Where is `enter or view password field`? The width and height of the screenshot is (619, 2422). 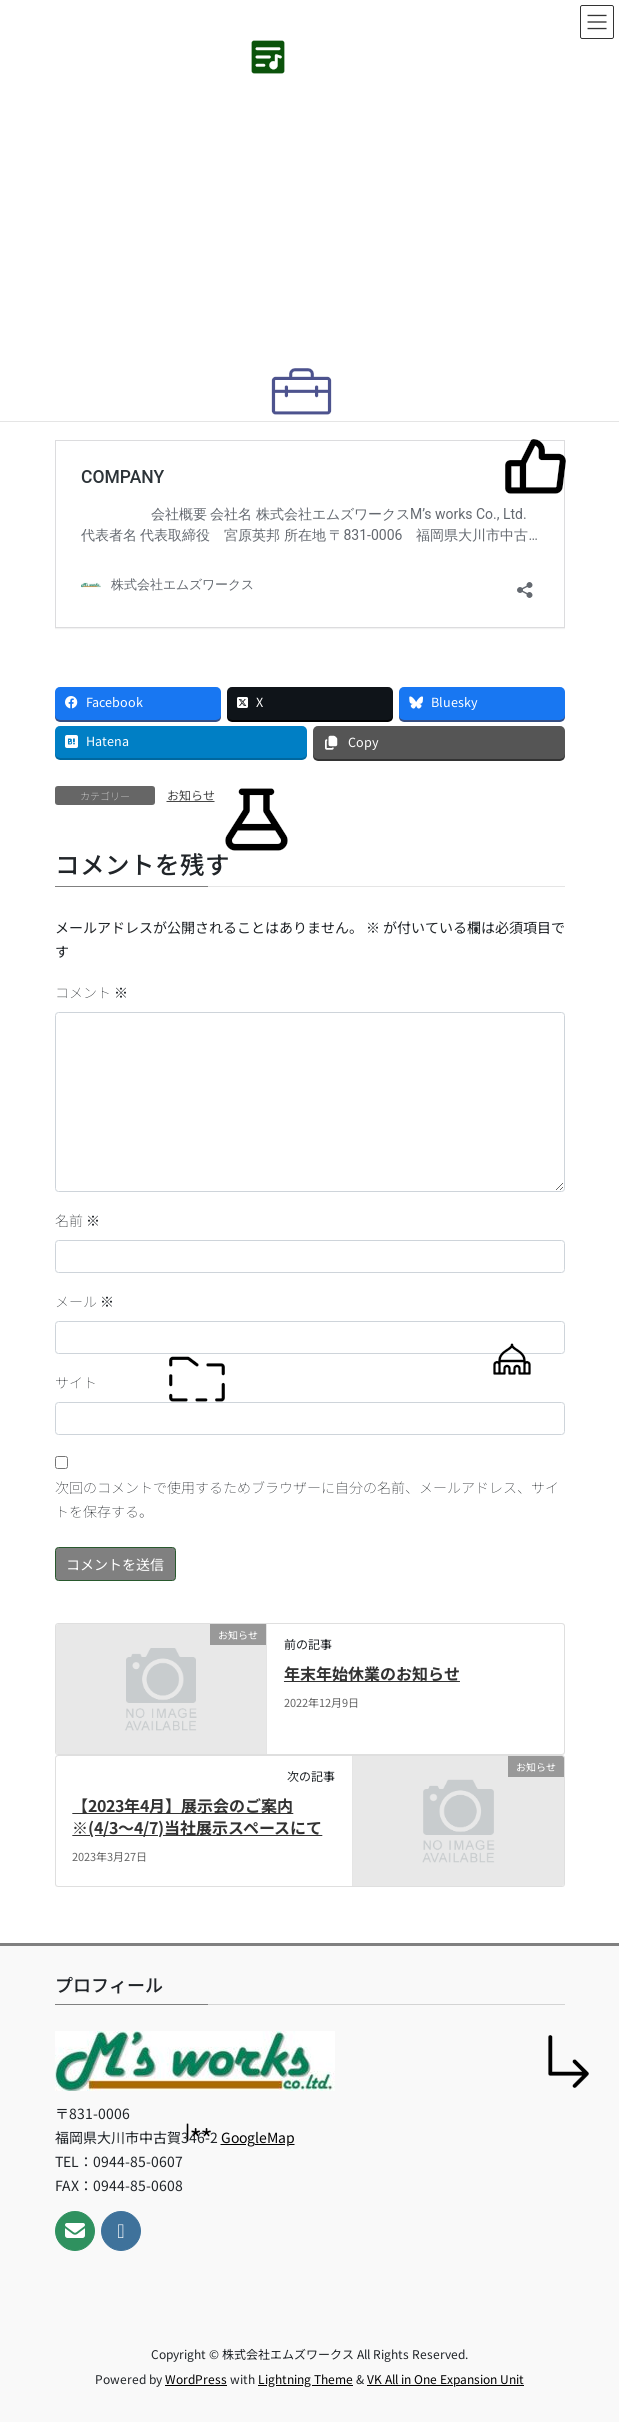
enter or view password field is located at coordinates (197, 2132).